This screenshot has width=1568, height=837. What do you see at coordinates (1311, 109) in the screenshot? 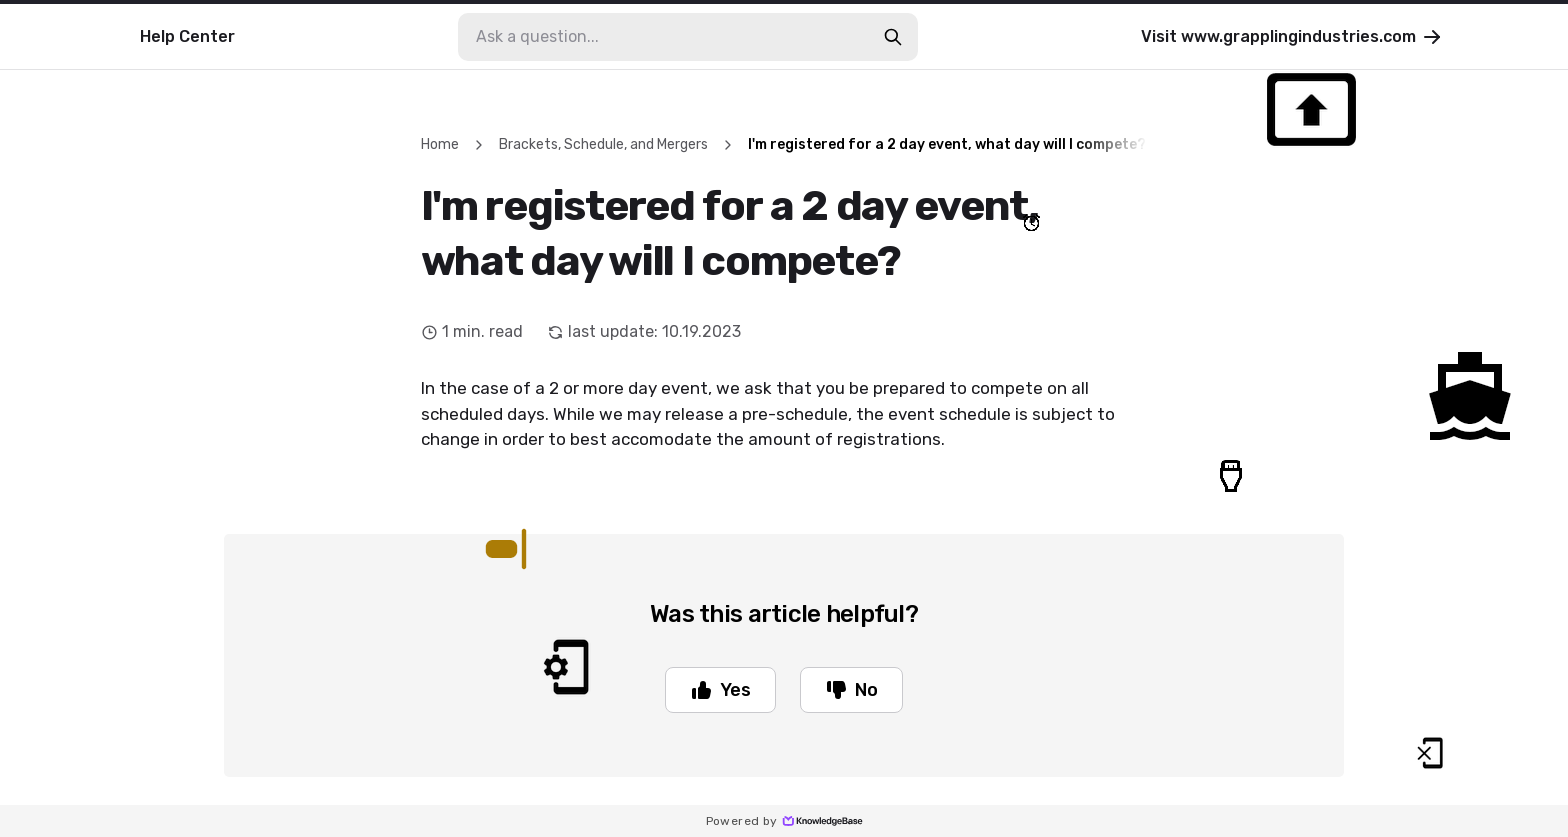
I see `start screen sharing or presentation mode` at bounding box center [1311, 109].